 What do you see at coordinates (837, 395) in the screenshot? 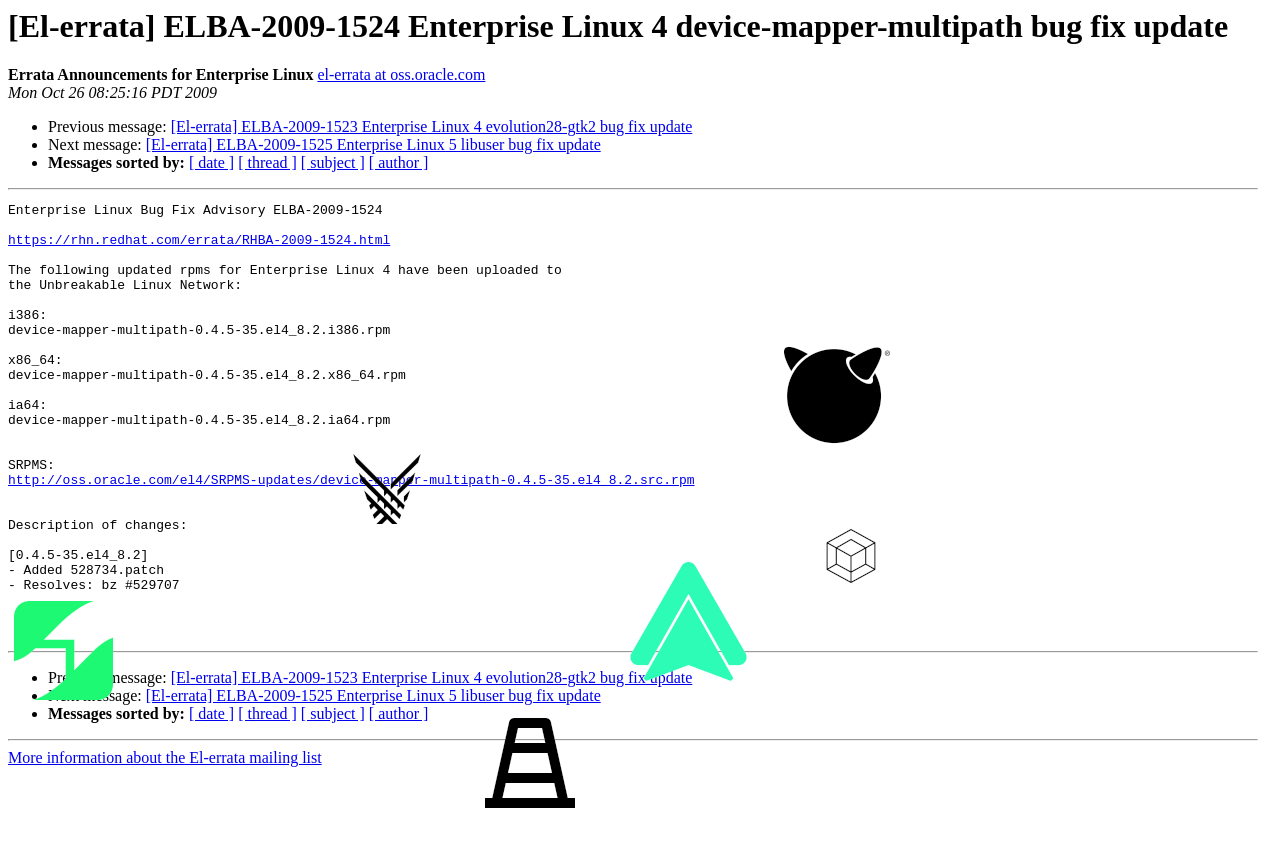
I see `FreeBSD operating system logo` at bounding box center [837, 395].